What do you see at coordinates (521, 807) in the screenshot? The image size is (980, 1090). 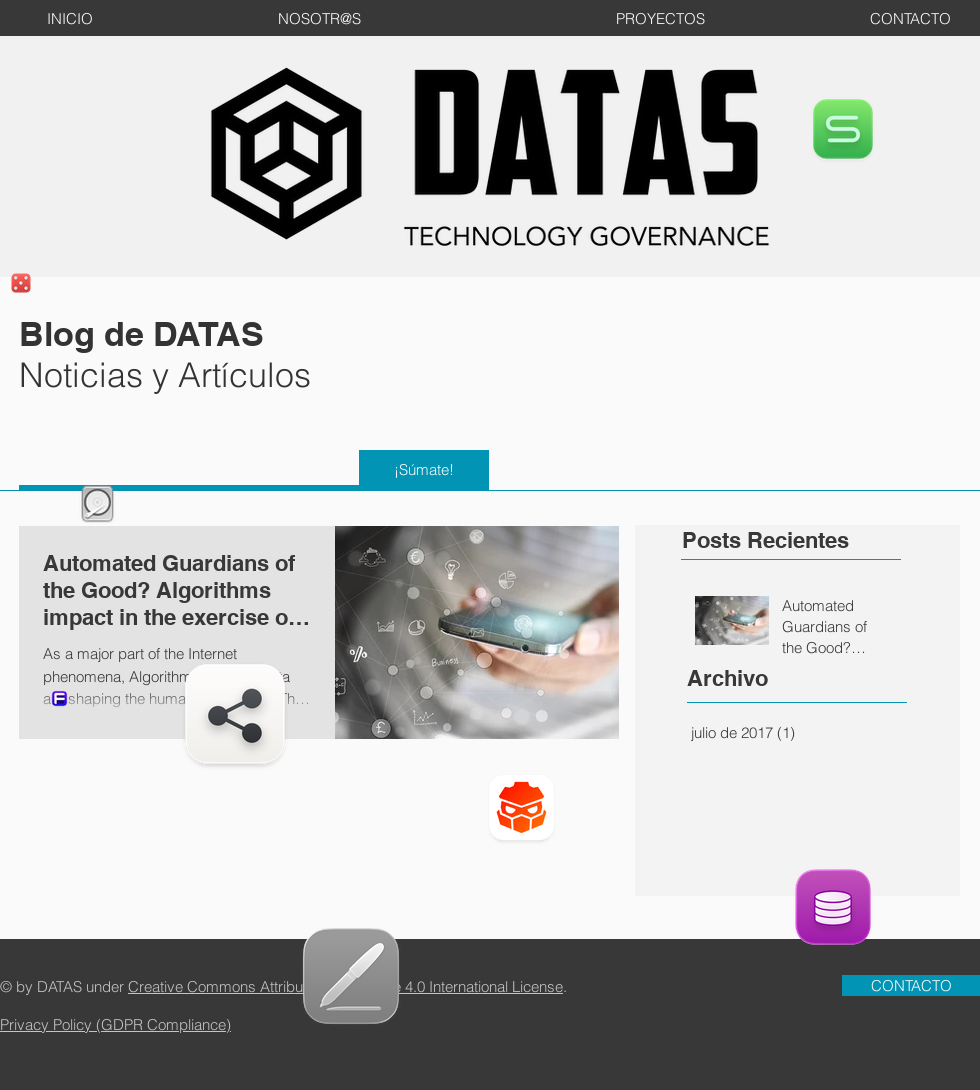 I see `open the Redot game engine application` at bounding box center [521, 807].